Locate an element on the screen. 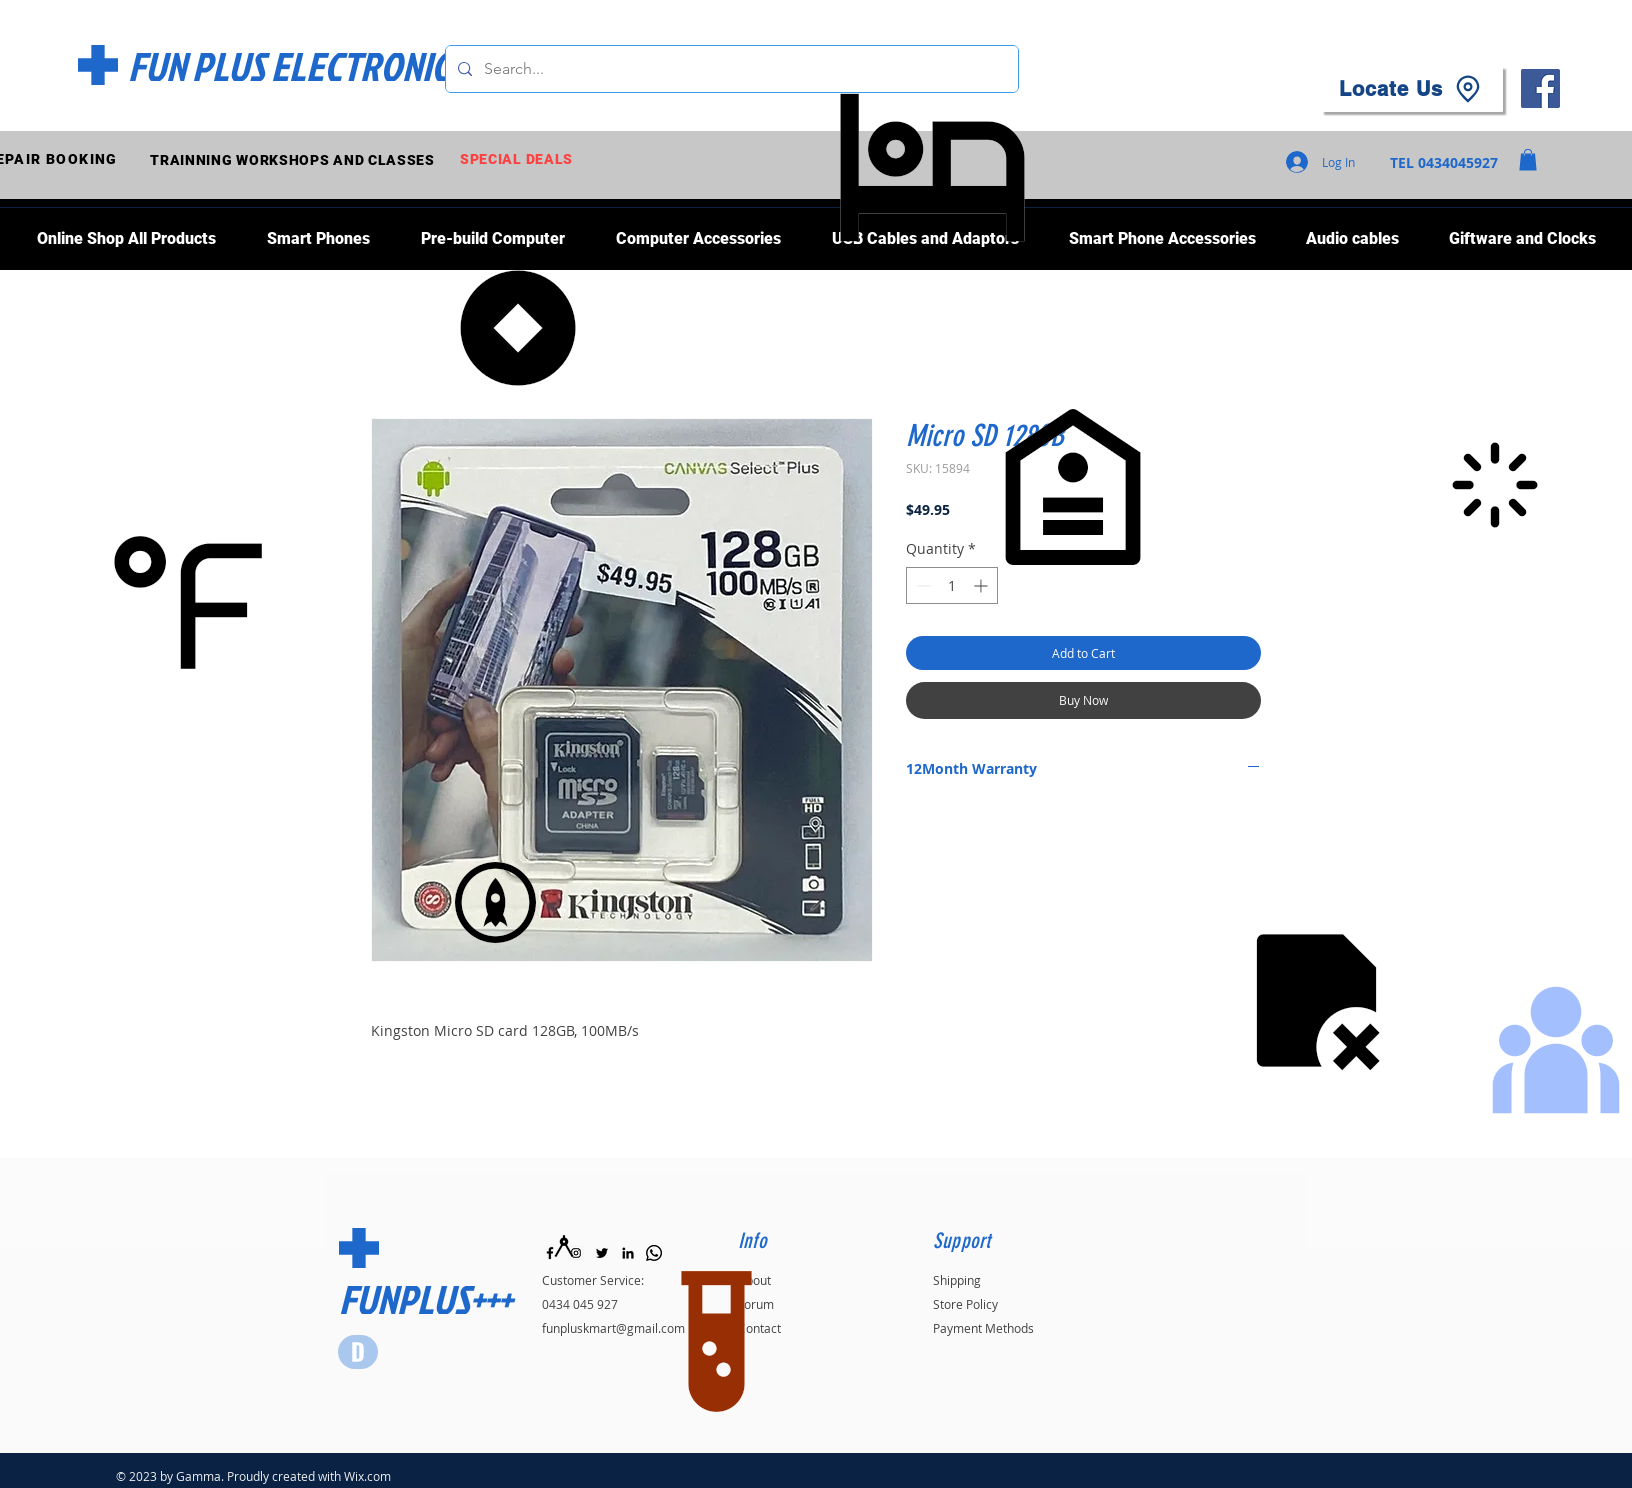 Image resolution: width=1632 pixels, height=1488 pixels. indicates content is loading is located at coordinates (1495, 485).